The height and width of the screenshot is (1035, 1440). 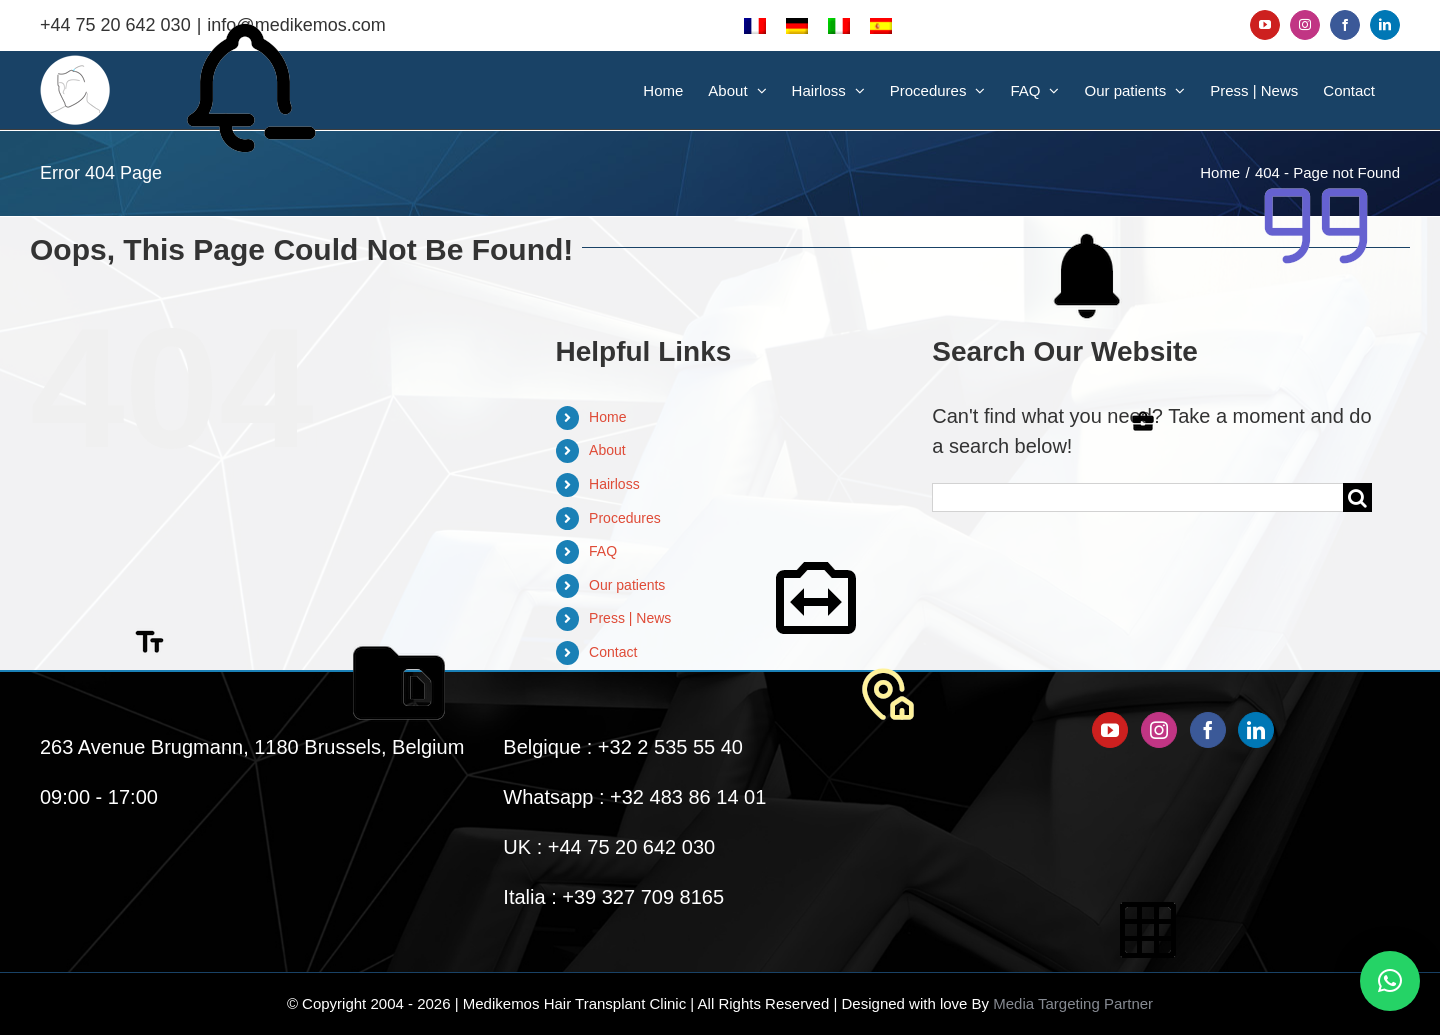 I want to click on insert a block quote, so click(x=1316, y=224).